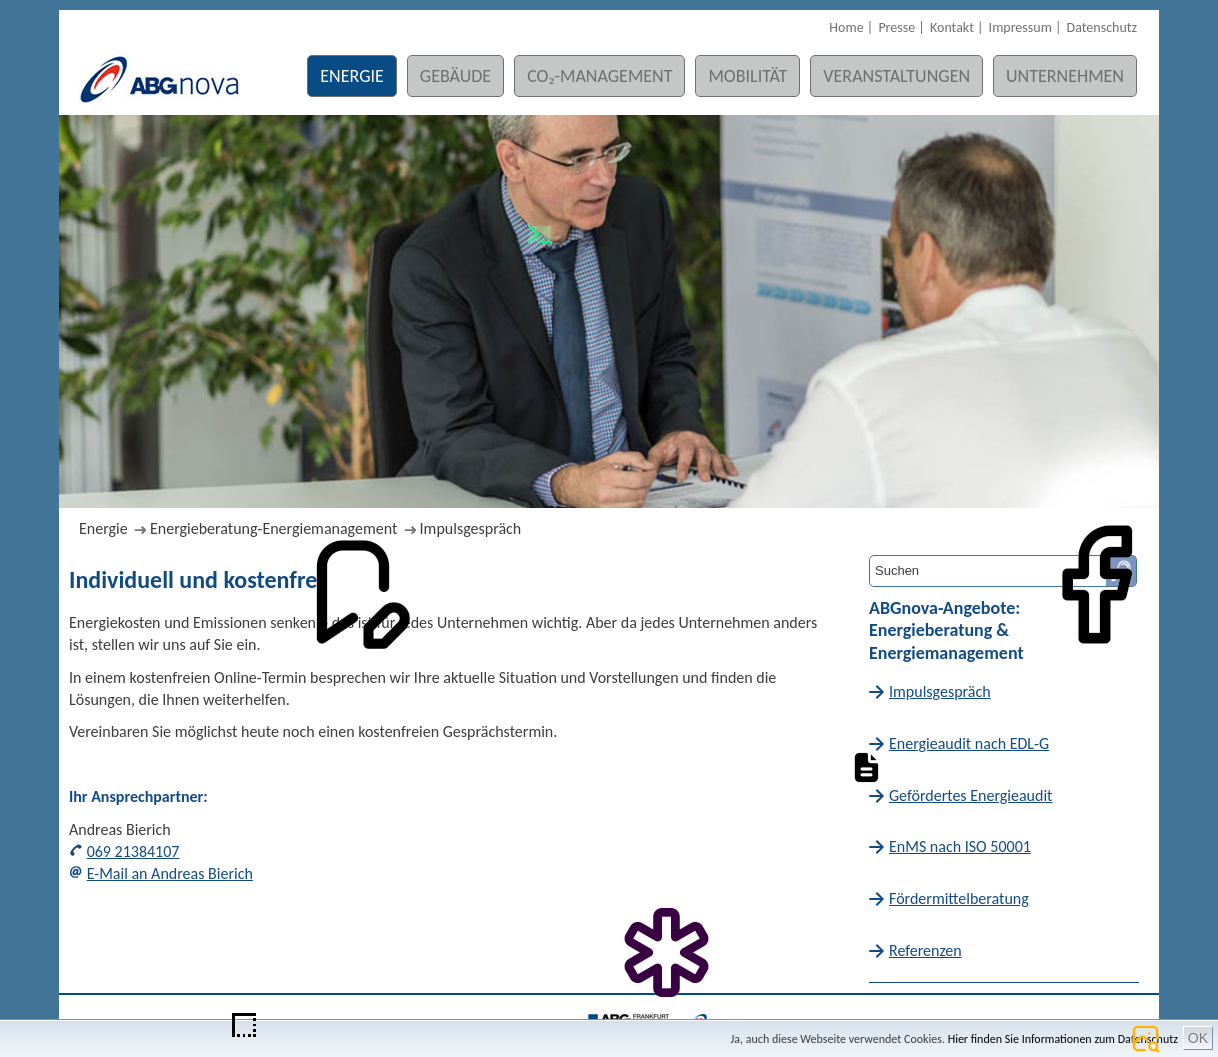 This screenshot has width=1218, height=1057. I want to click on open Facebook app, so click(1094, 584).